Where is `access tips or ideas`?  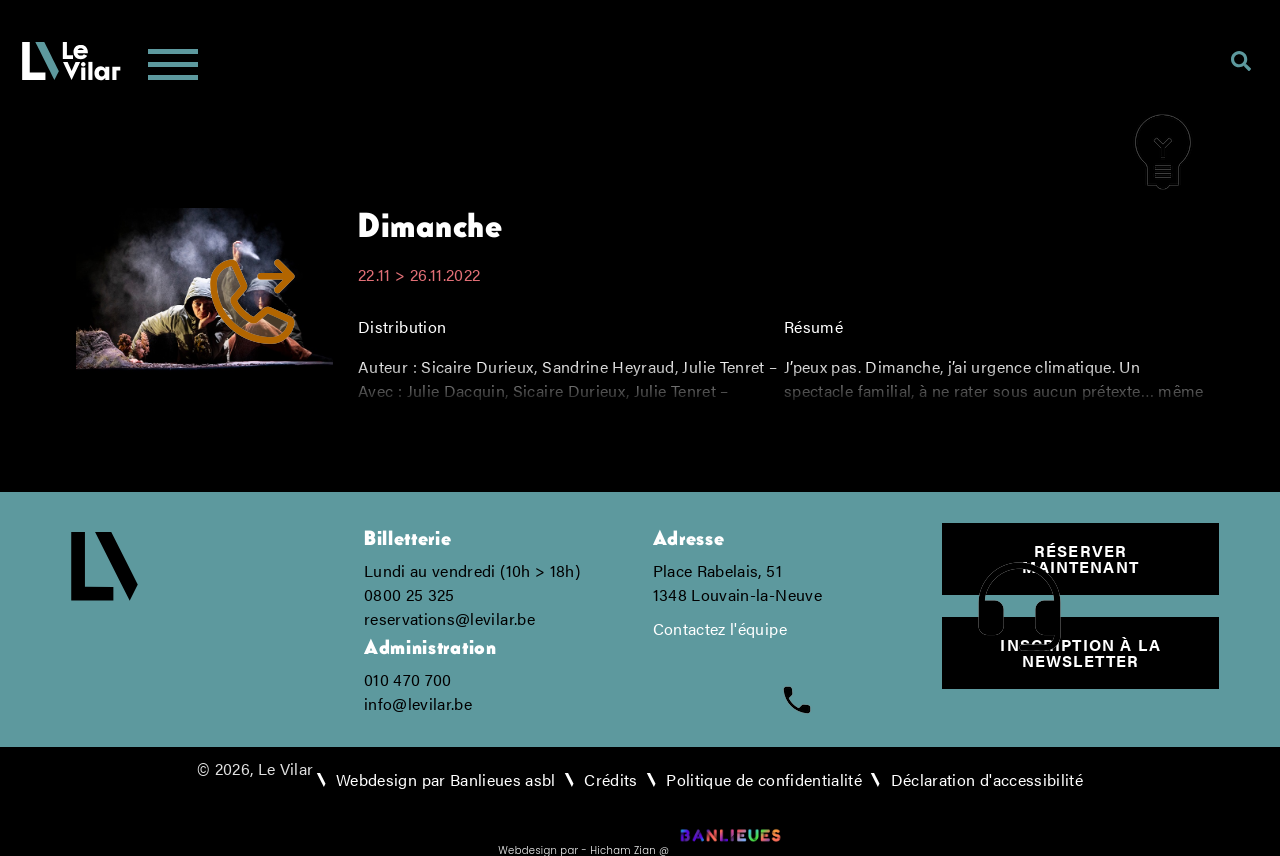
access tips or ideas is located at coordinates (1163, 150).